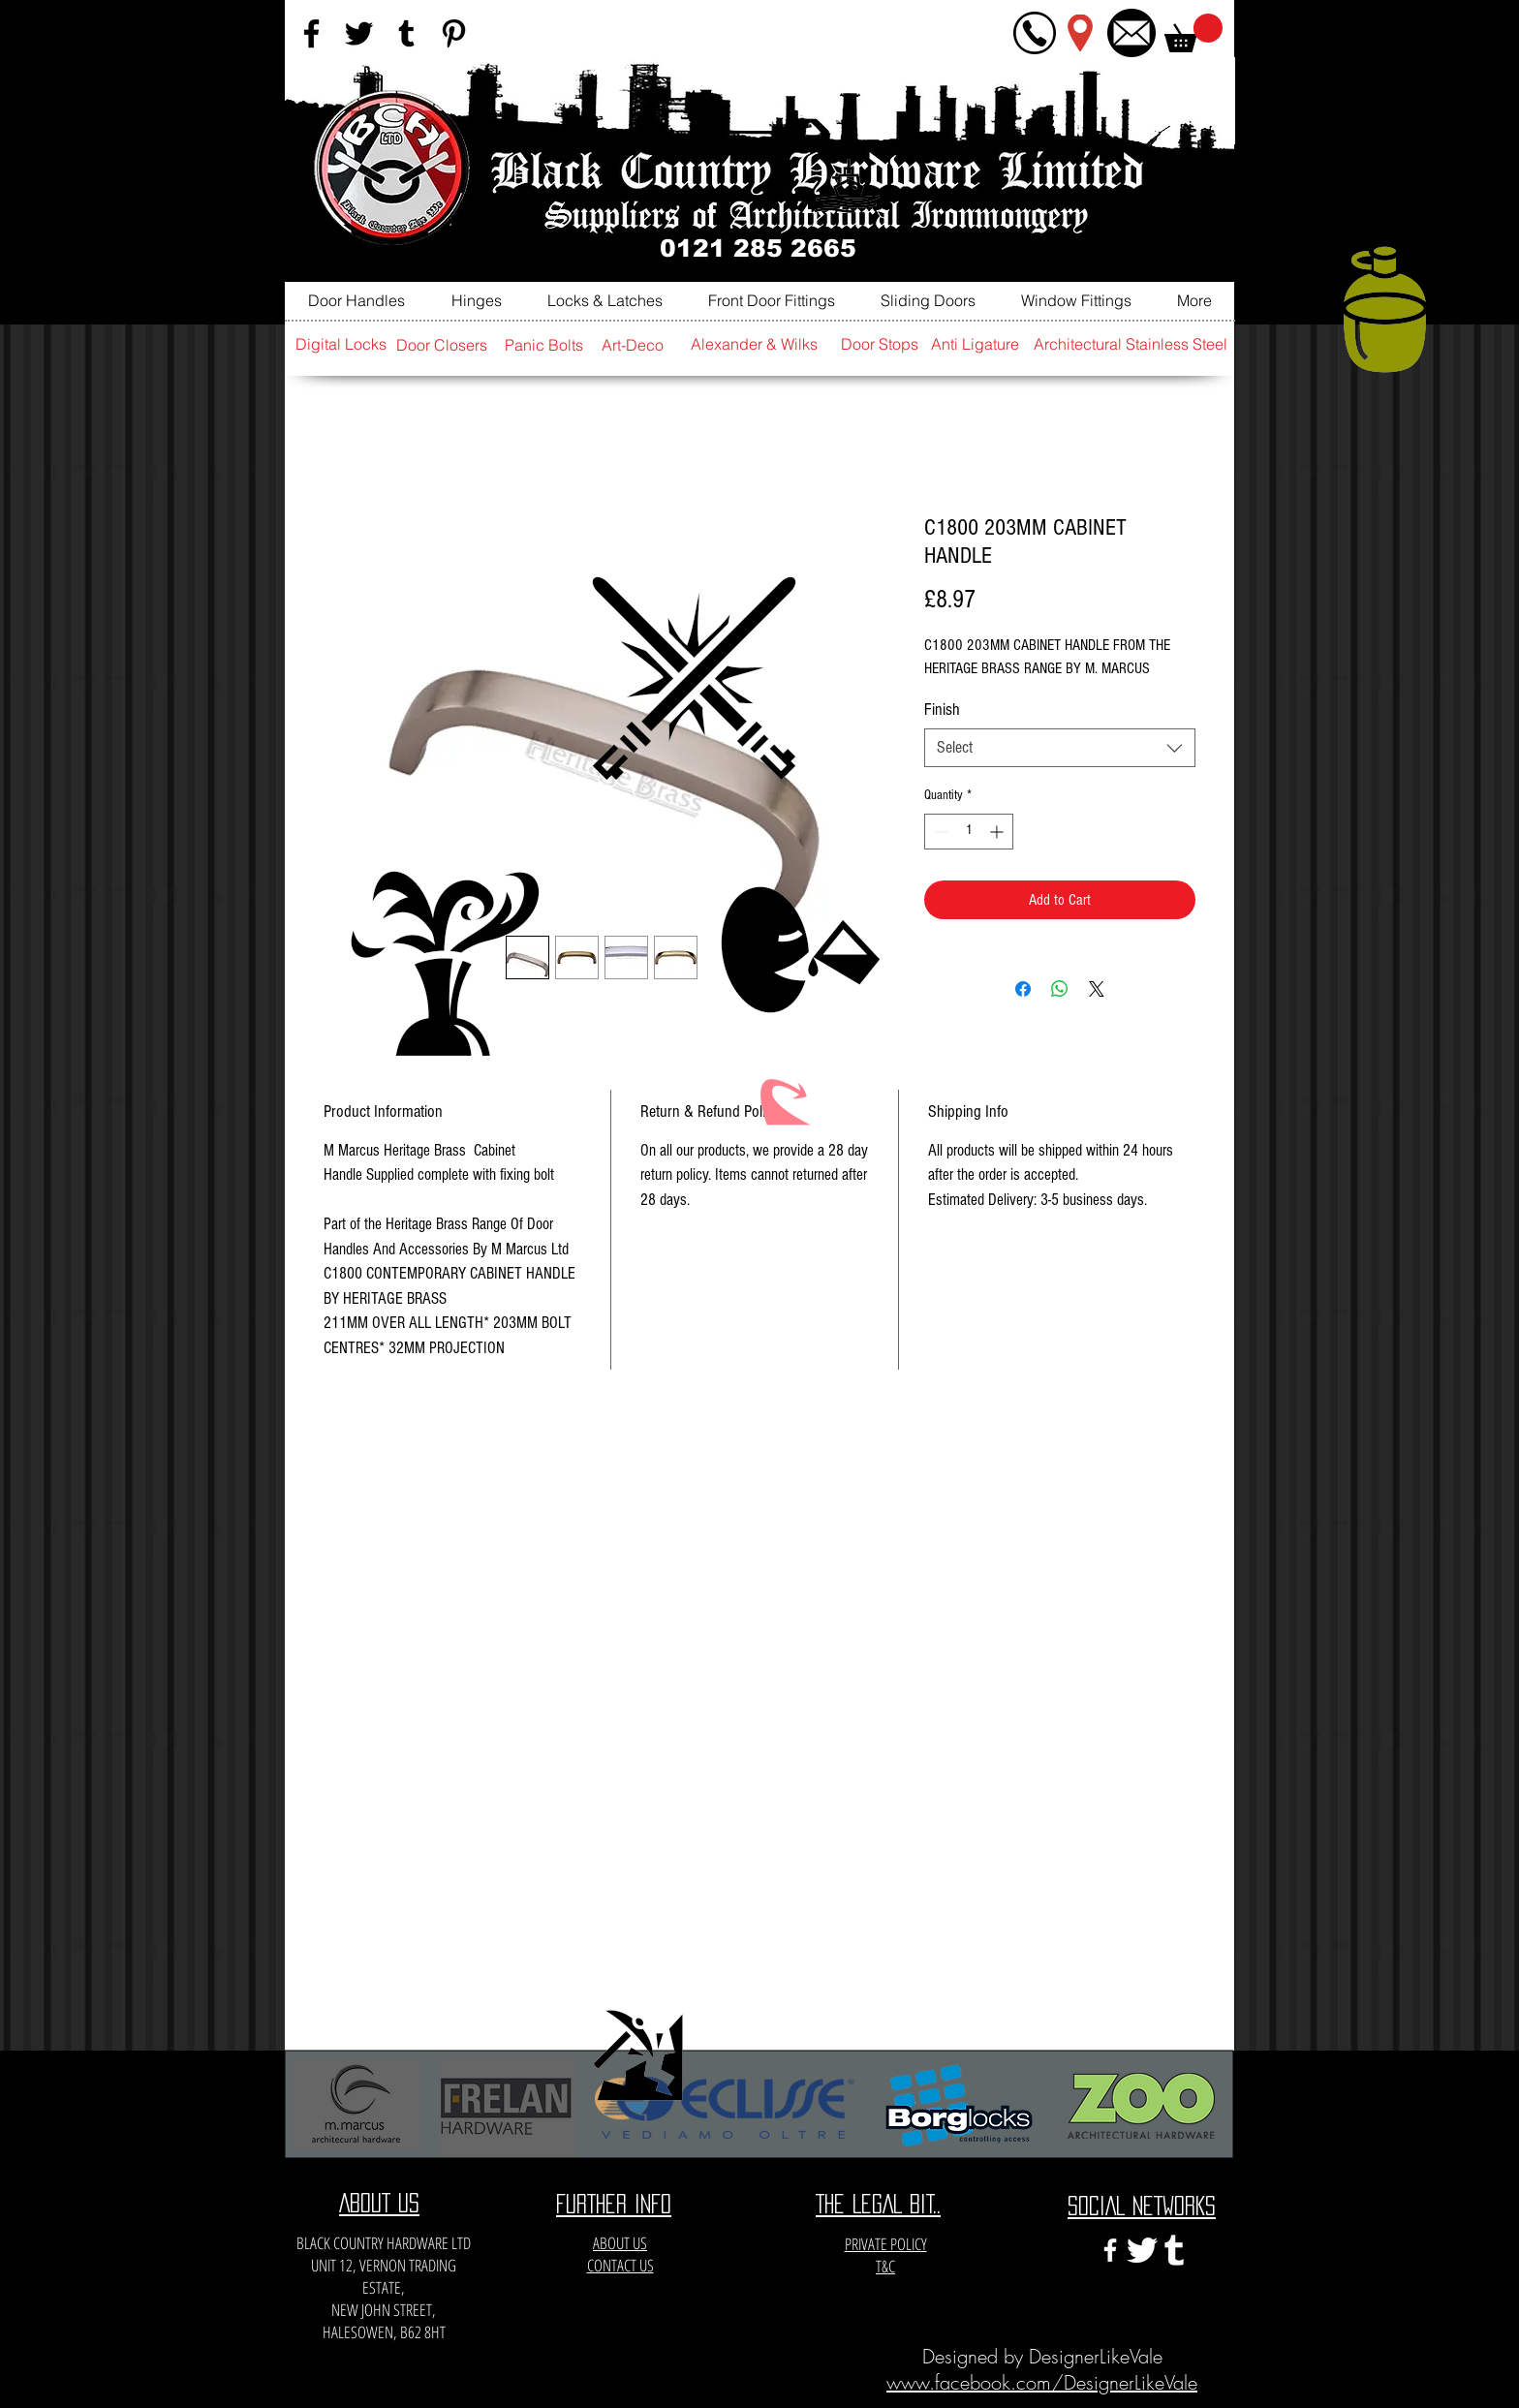 The image size is (1519, 2408). I want to click on select cruiser ship unit, so click(849, 185).